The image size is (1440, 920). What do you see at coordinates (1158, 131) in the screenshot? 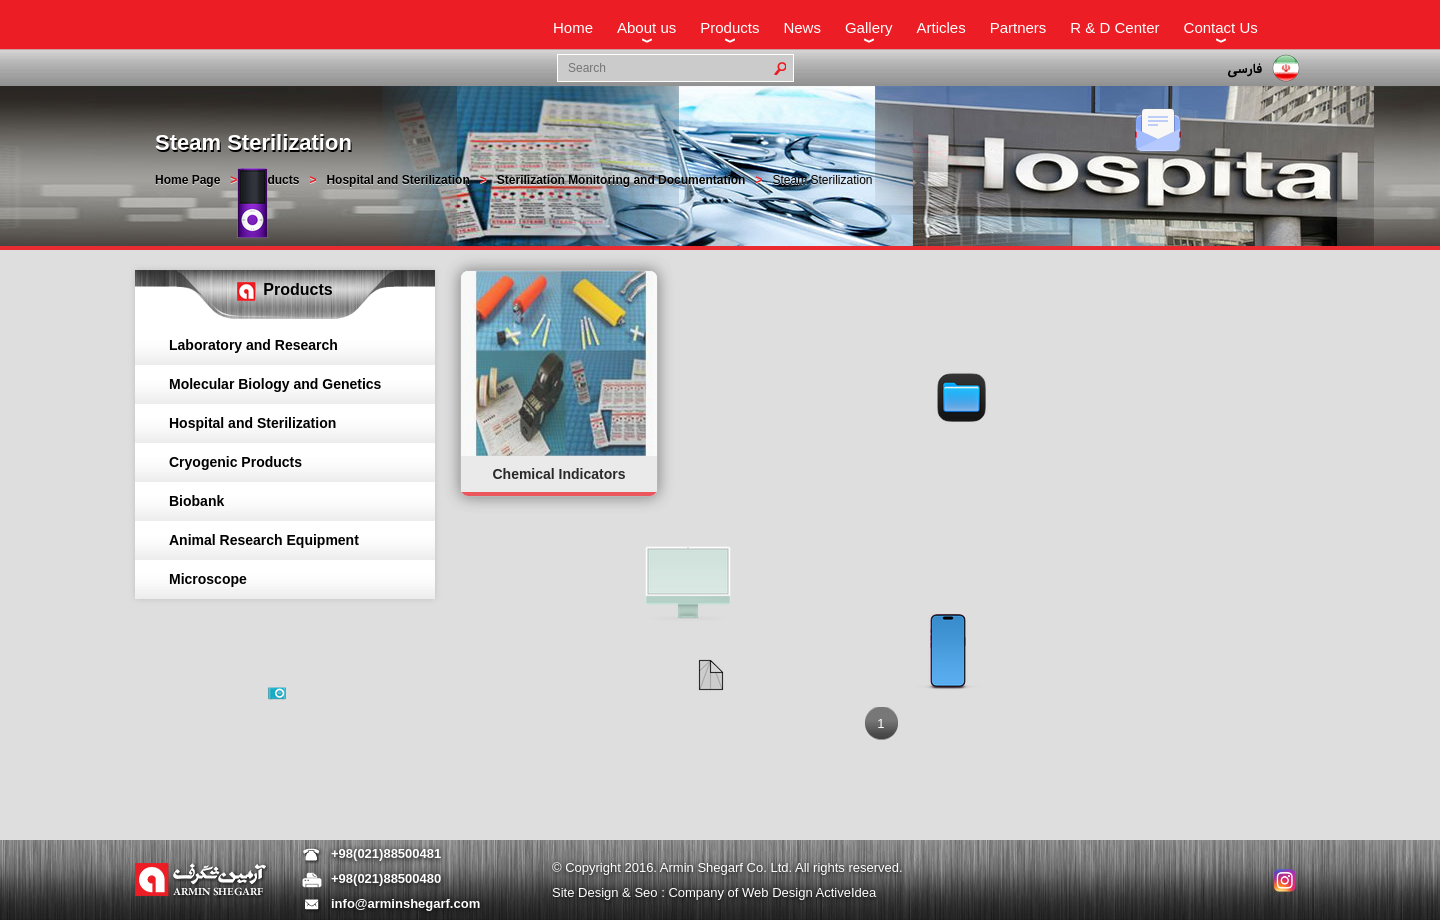
I see `indicates a message has been read` at bounding box center [1158, 131].